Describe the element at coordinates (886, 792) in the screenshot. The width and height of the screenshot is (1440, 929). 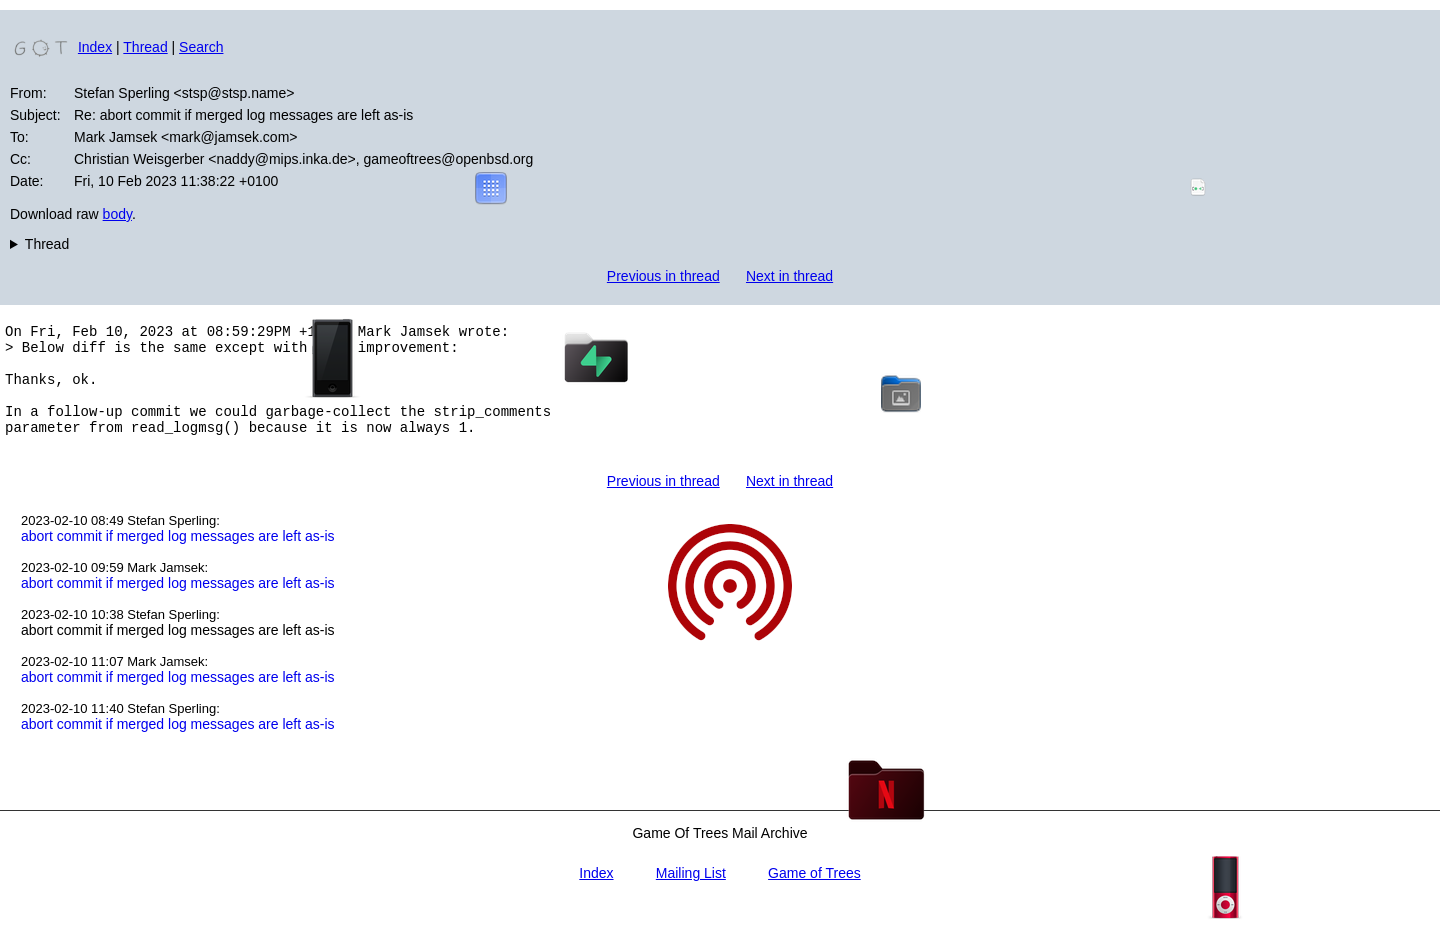
I see `open folder containing netflix downloads or media` at that location.